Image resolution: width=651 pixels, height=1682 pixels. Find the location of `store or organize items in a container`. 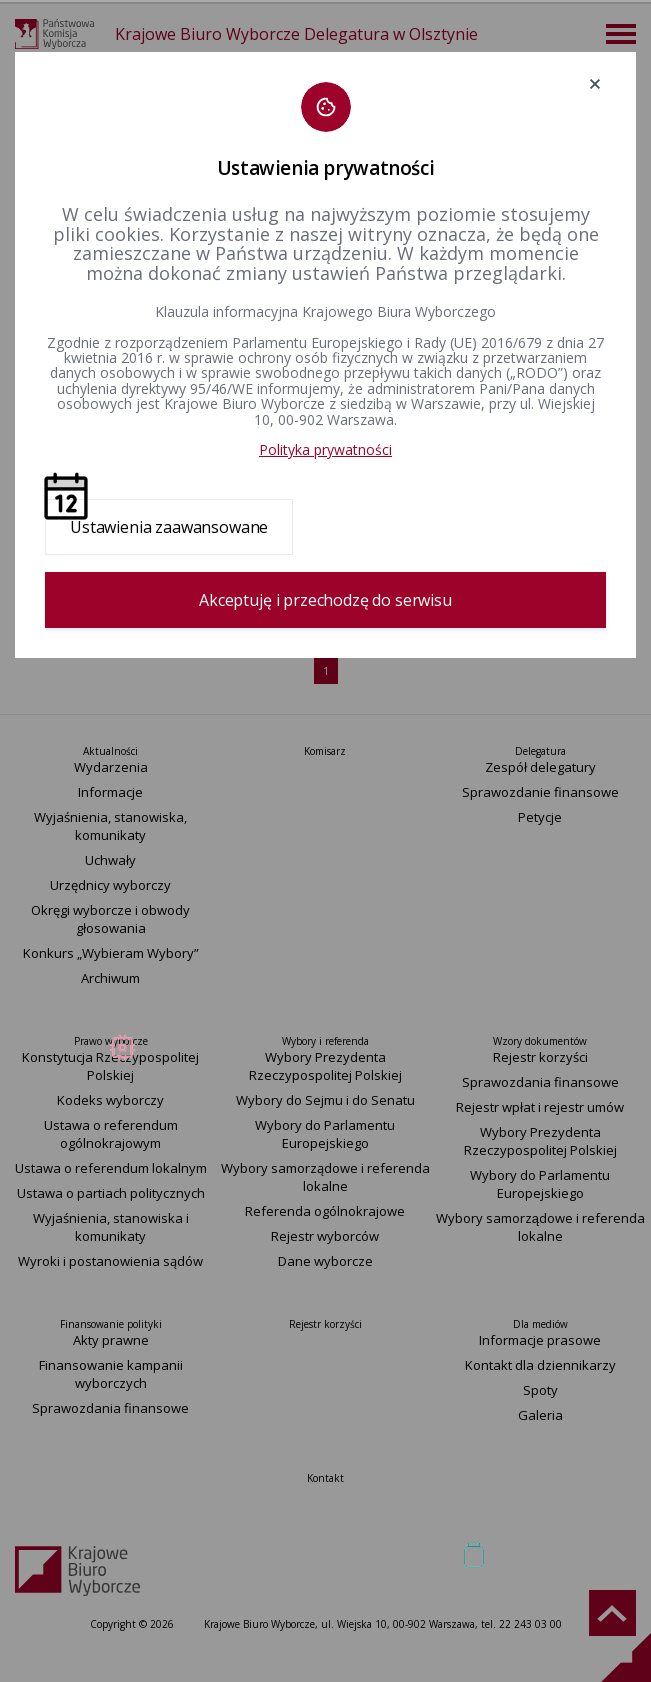

store or organize items in a container is located at coordinates (474, 1555).